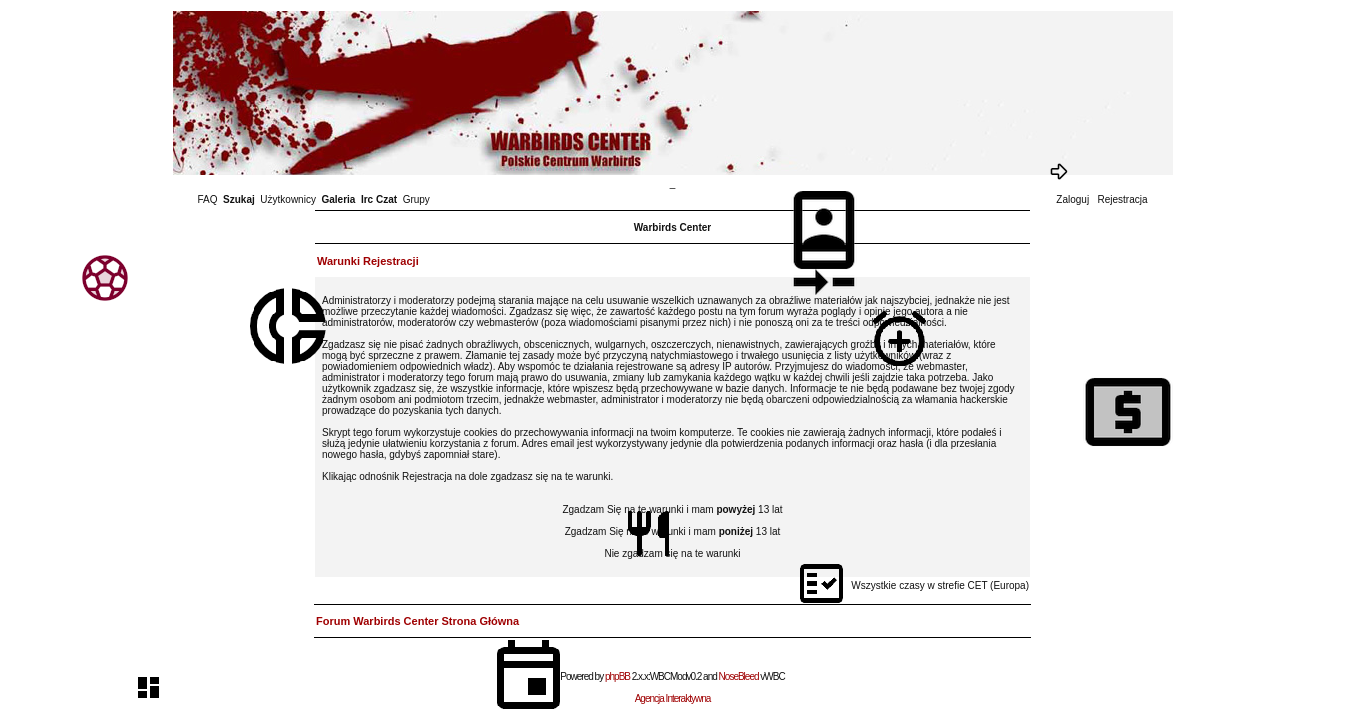 This screenshot has height=720, width=1345. What do you see at coordinates (648, 533) in the screenshot?
I see `find nearby restaurants` at bounding box center [648, 533].